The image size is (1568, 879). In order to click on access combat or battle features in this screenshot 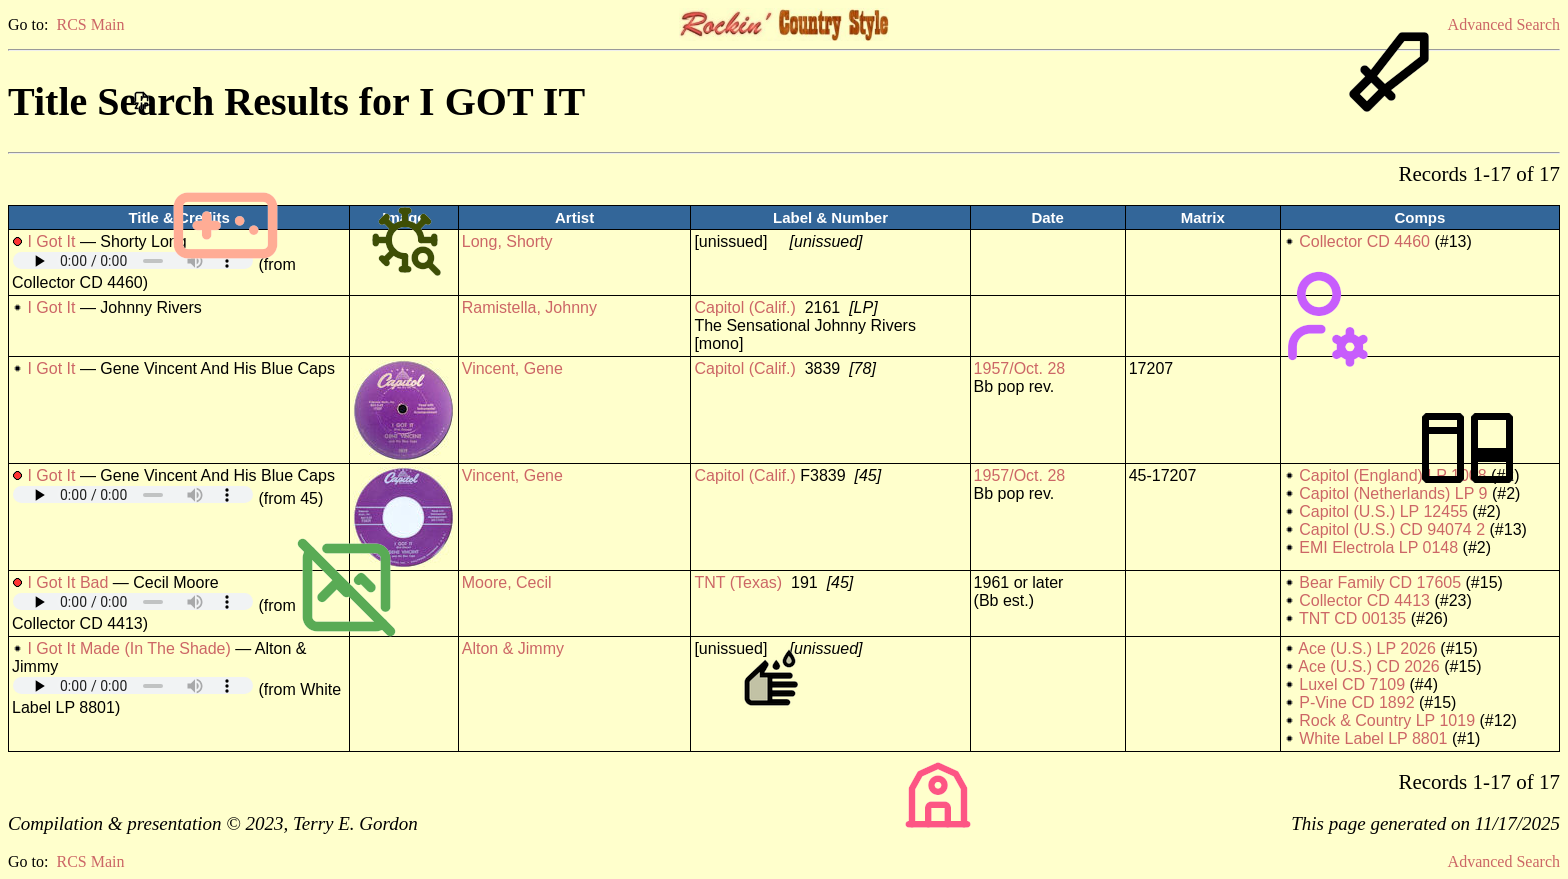, I will do `click(1389, 72)`.